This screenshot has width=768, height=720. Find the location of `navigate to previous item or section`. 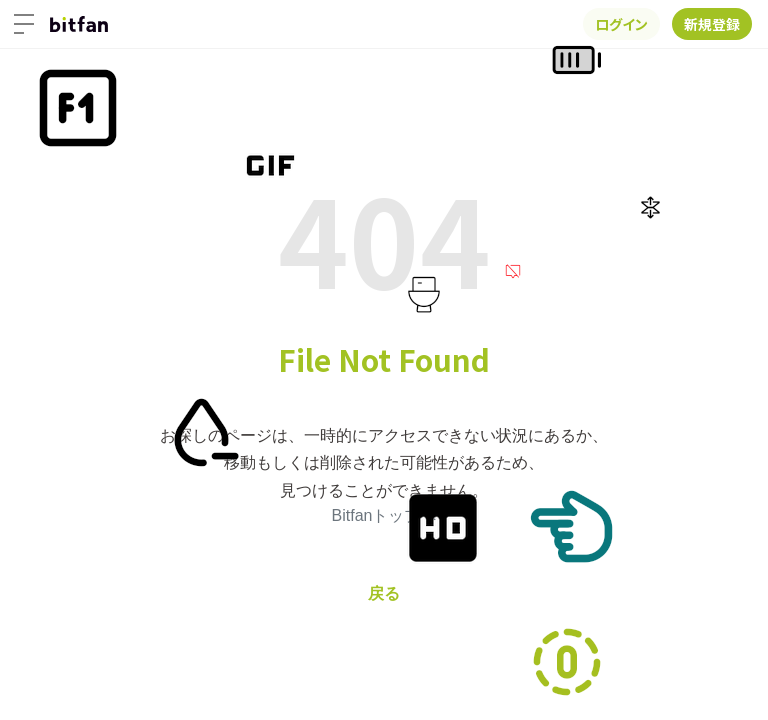

navigate to previous item or section is located at coordinates (573, 527).